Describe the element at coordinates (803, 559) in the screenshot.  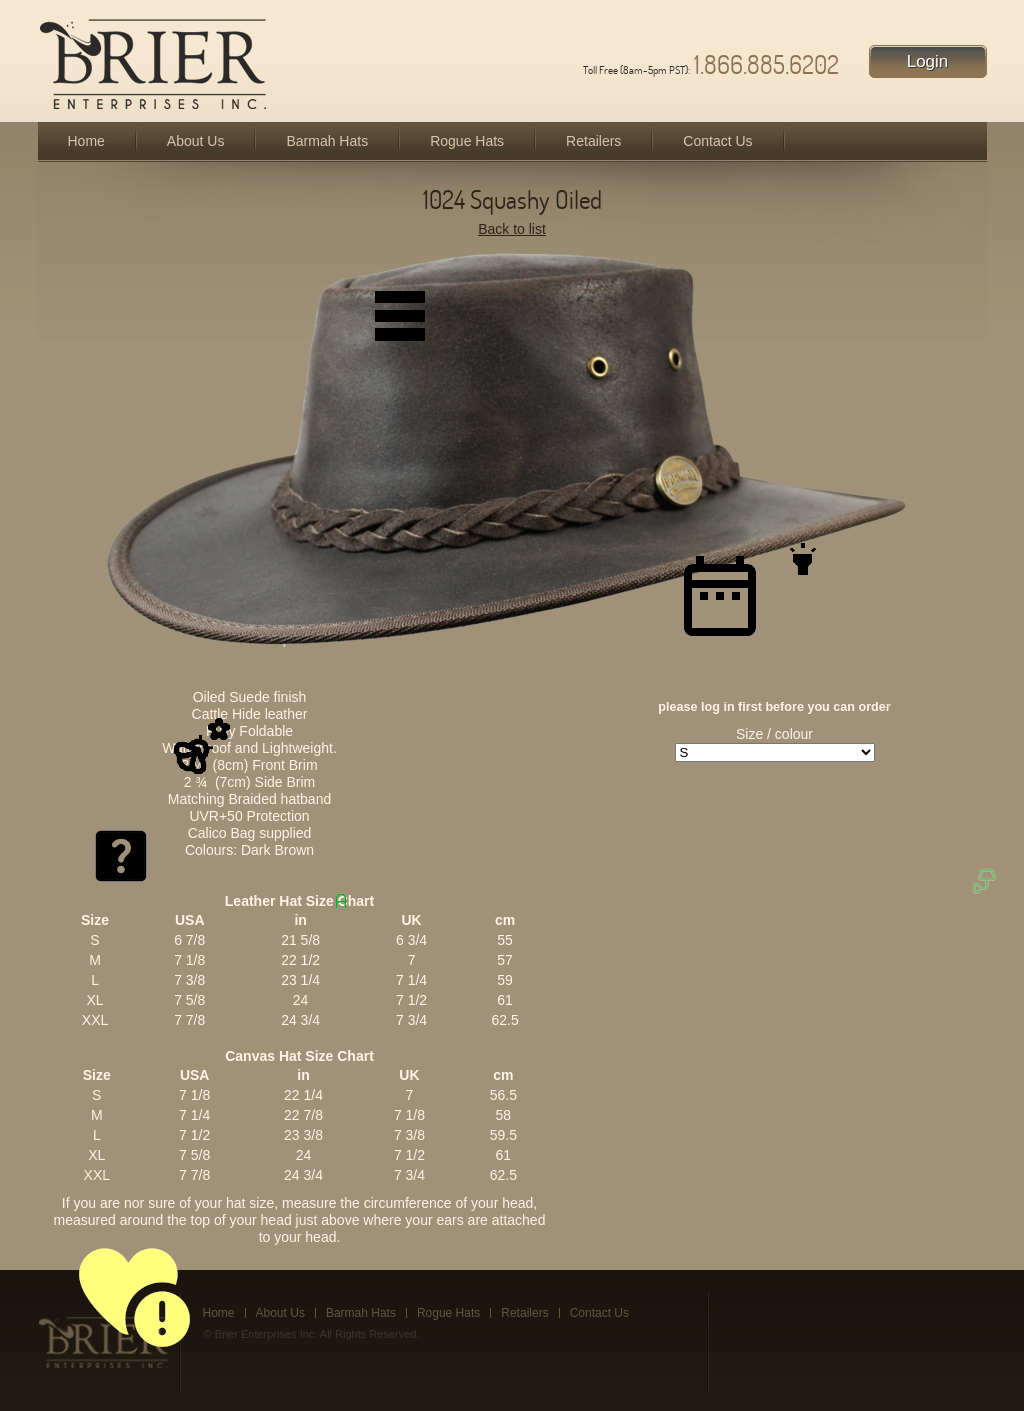
I see `highlight selected text` at that location.